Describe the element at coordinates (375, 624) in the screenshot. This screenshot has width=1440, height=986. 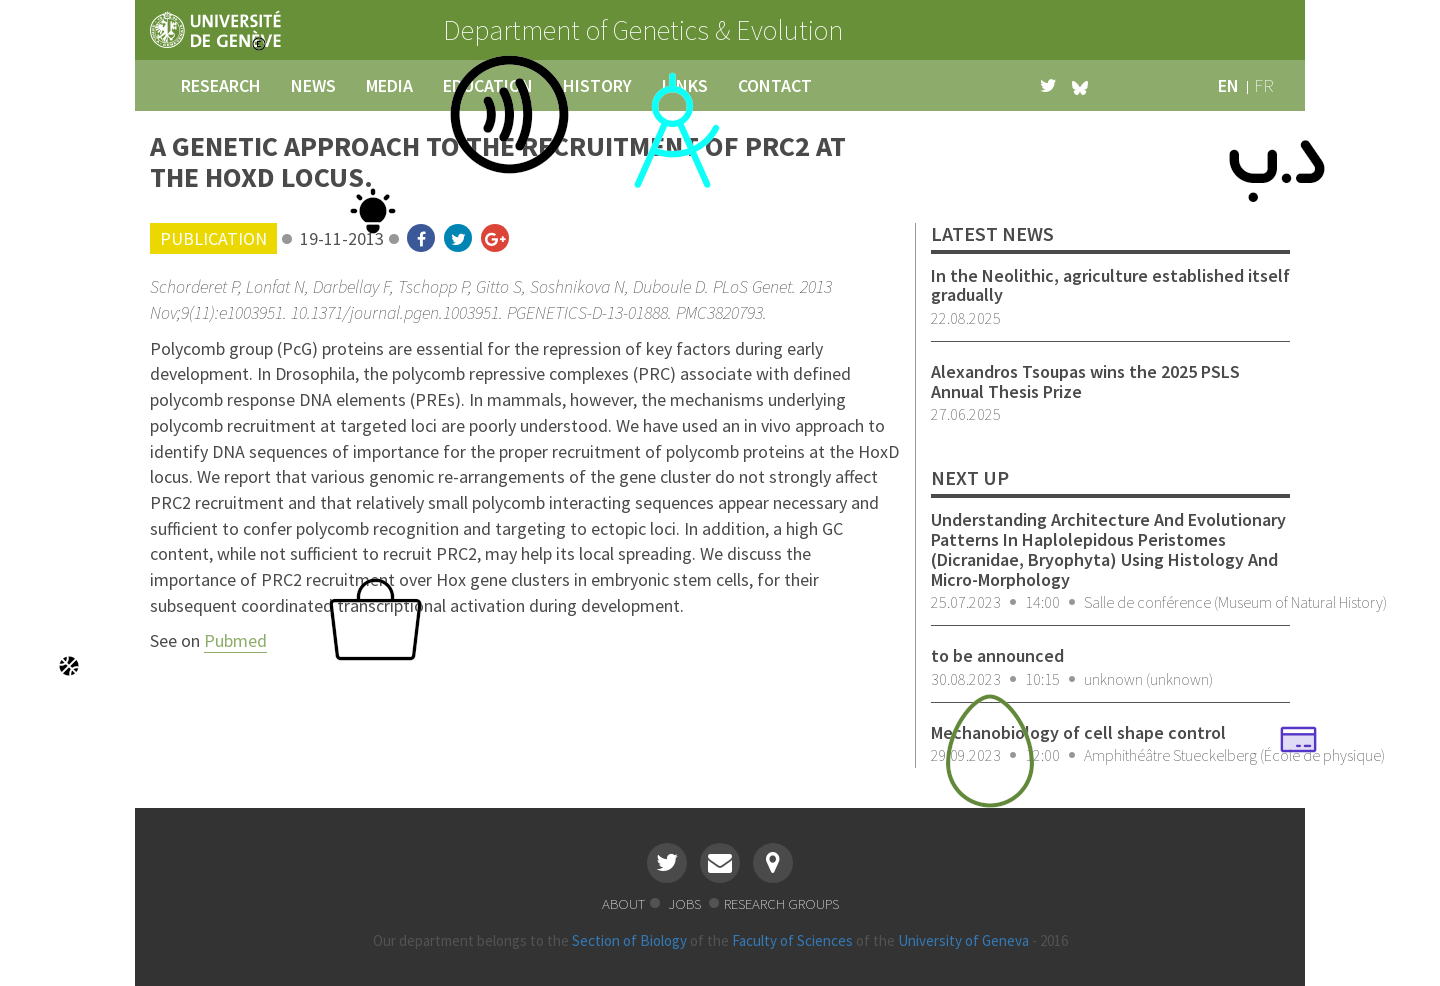
I see `view your shopping bag` at that location.